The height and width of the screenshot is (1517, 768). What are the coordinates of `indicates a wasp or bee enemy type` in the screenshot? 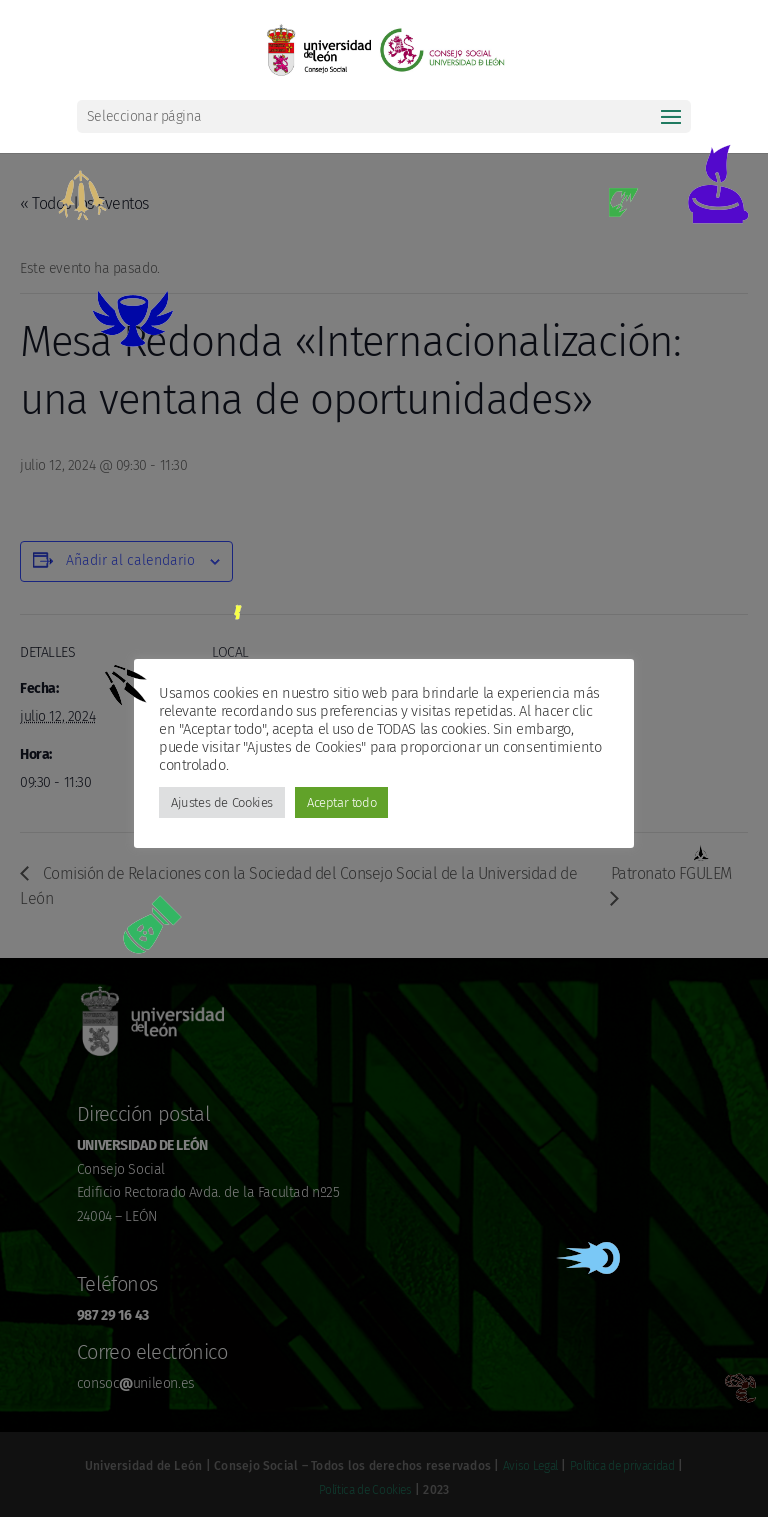 It's located at (740, 1387).